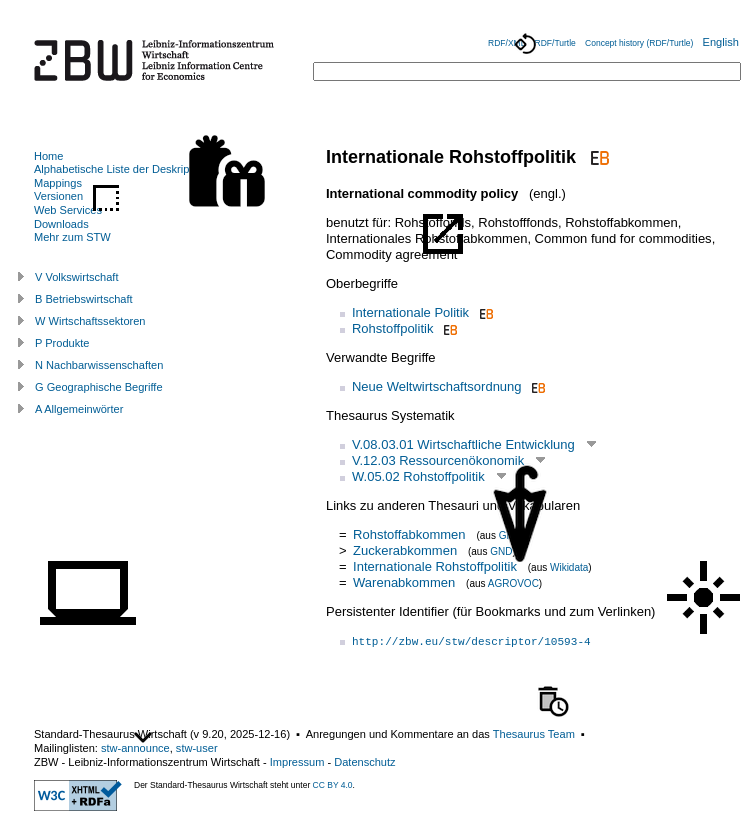  I want to click on customize table or element border style, so click(106, 198).